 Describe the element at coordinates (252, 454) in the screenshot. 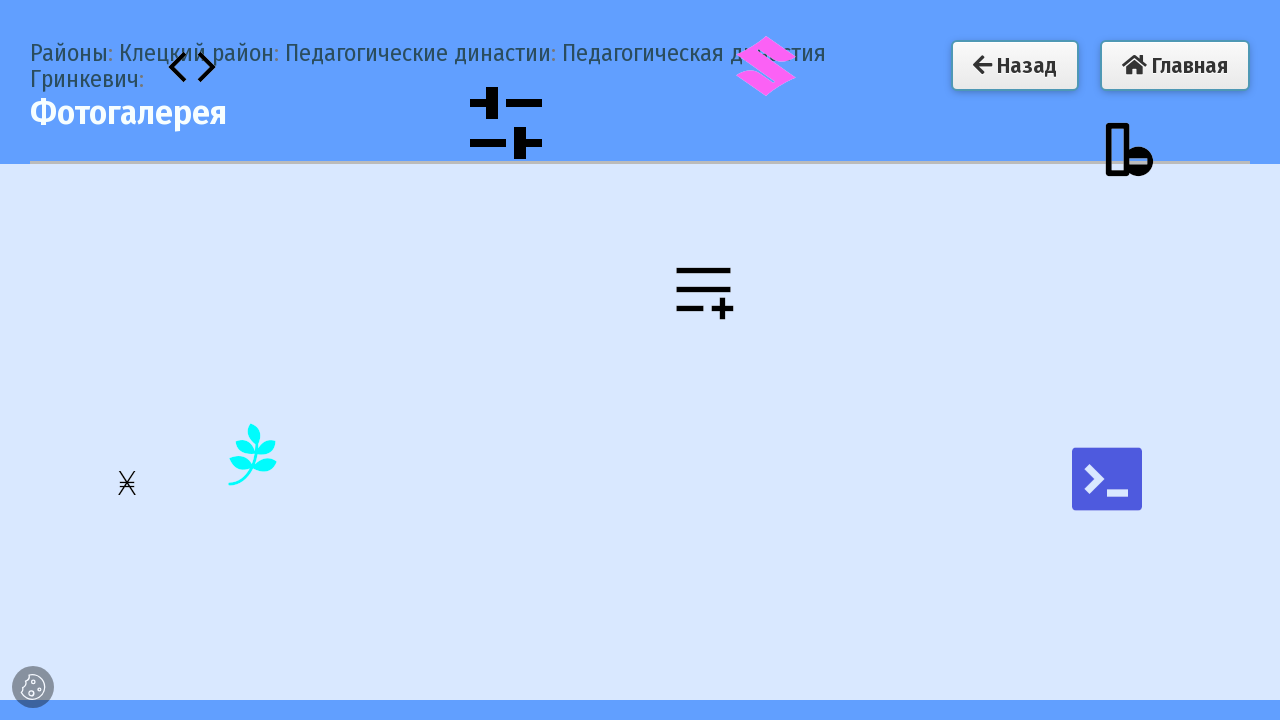

I see `pagelines brand logo` at that location.